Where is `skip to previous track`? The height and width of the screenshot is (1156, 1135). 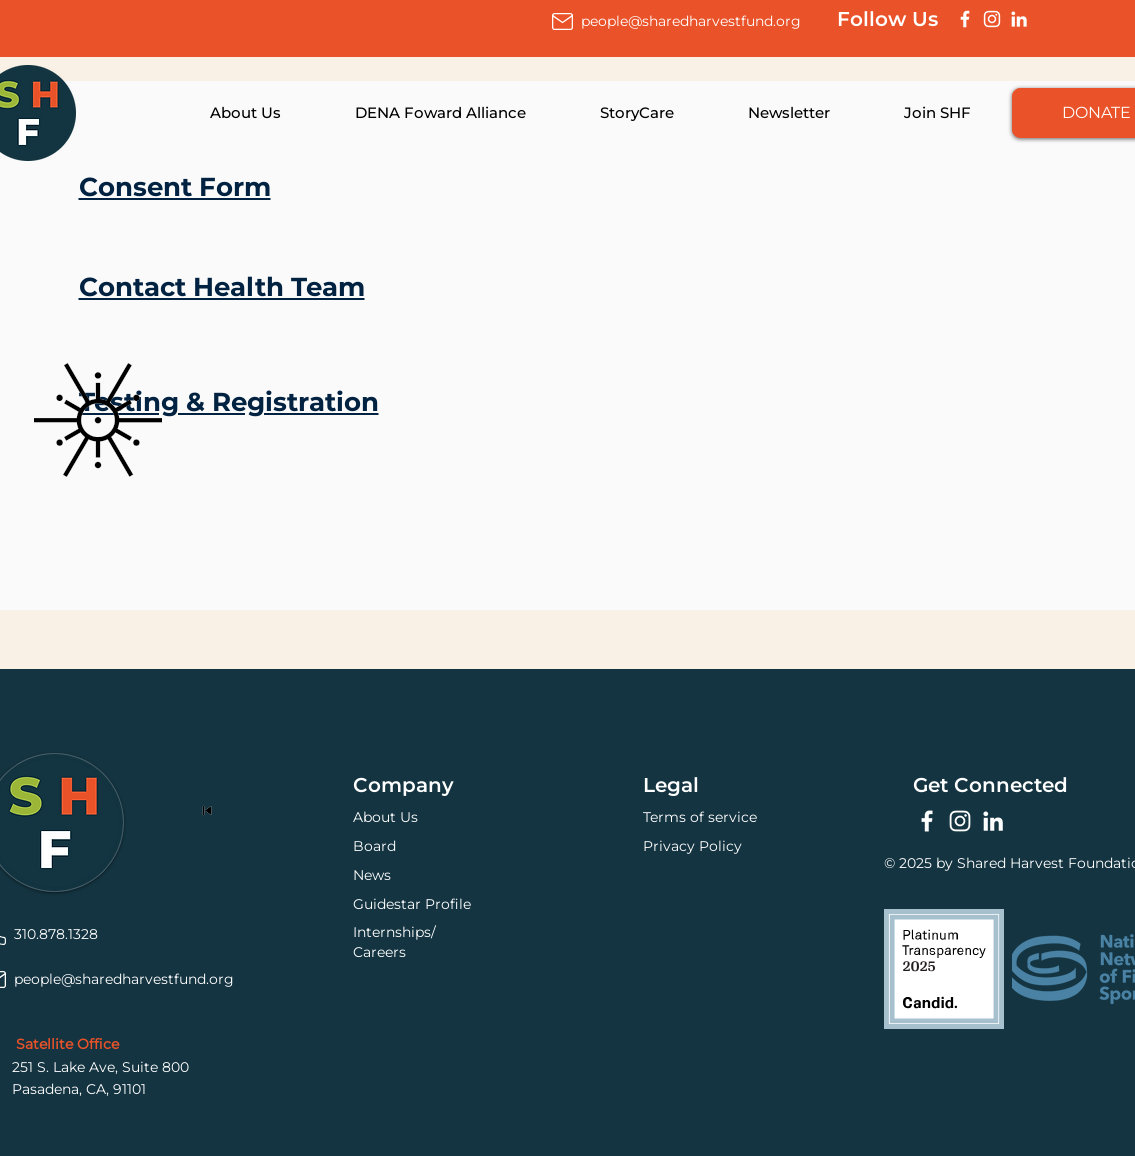 skip to previous track is located at coordinates (207, 810).